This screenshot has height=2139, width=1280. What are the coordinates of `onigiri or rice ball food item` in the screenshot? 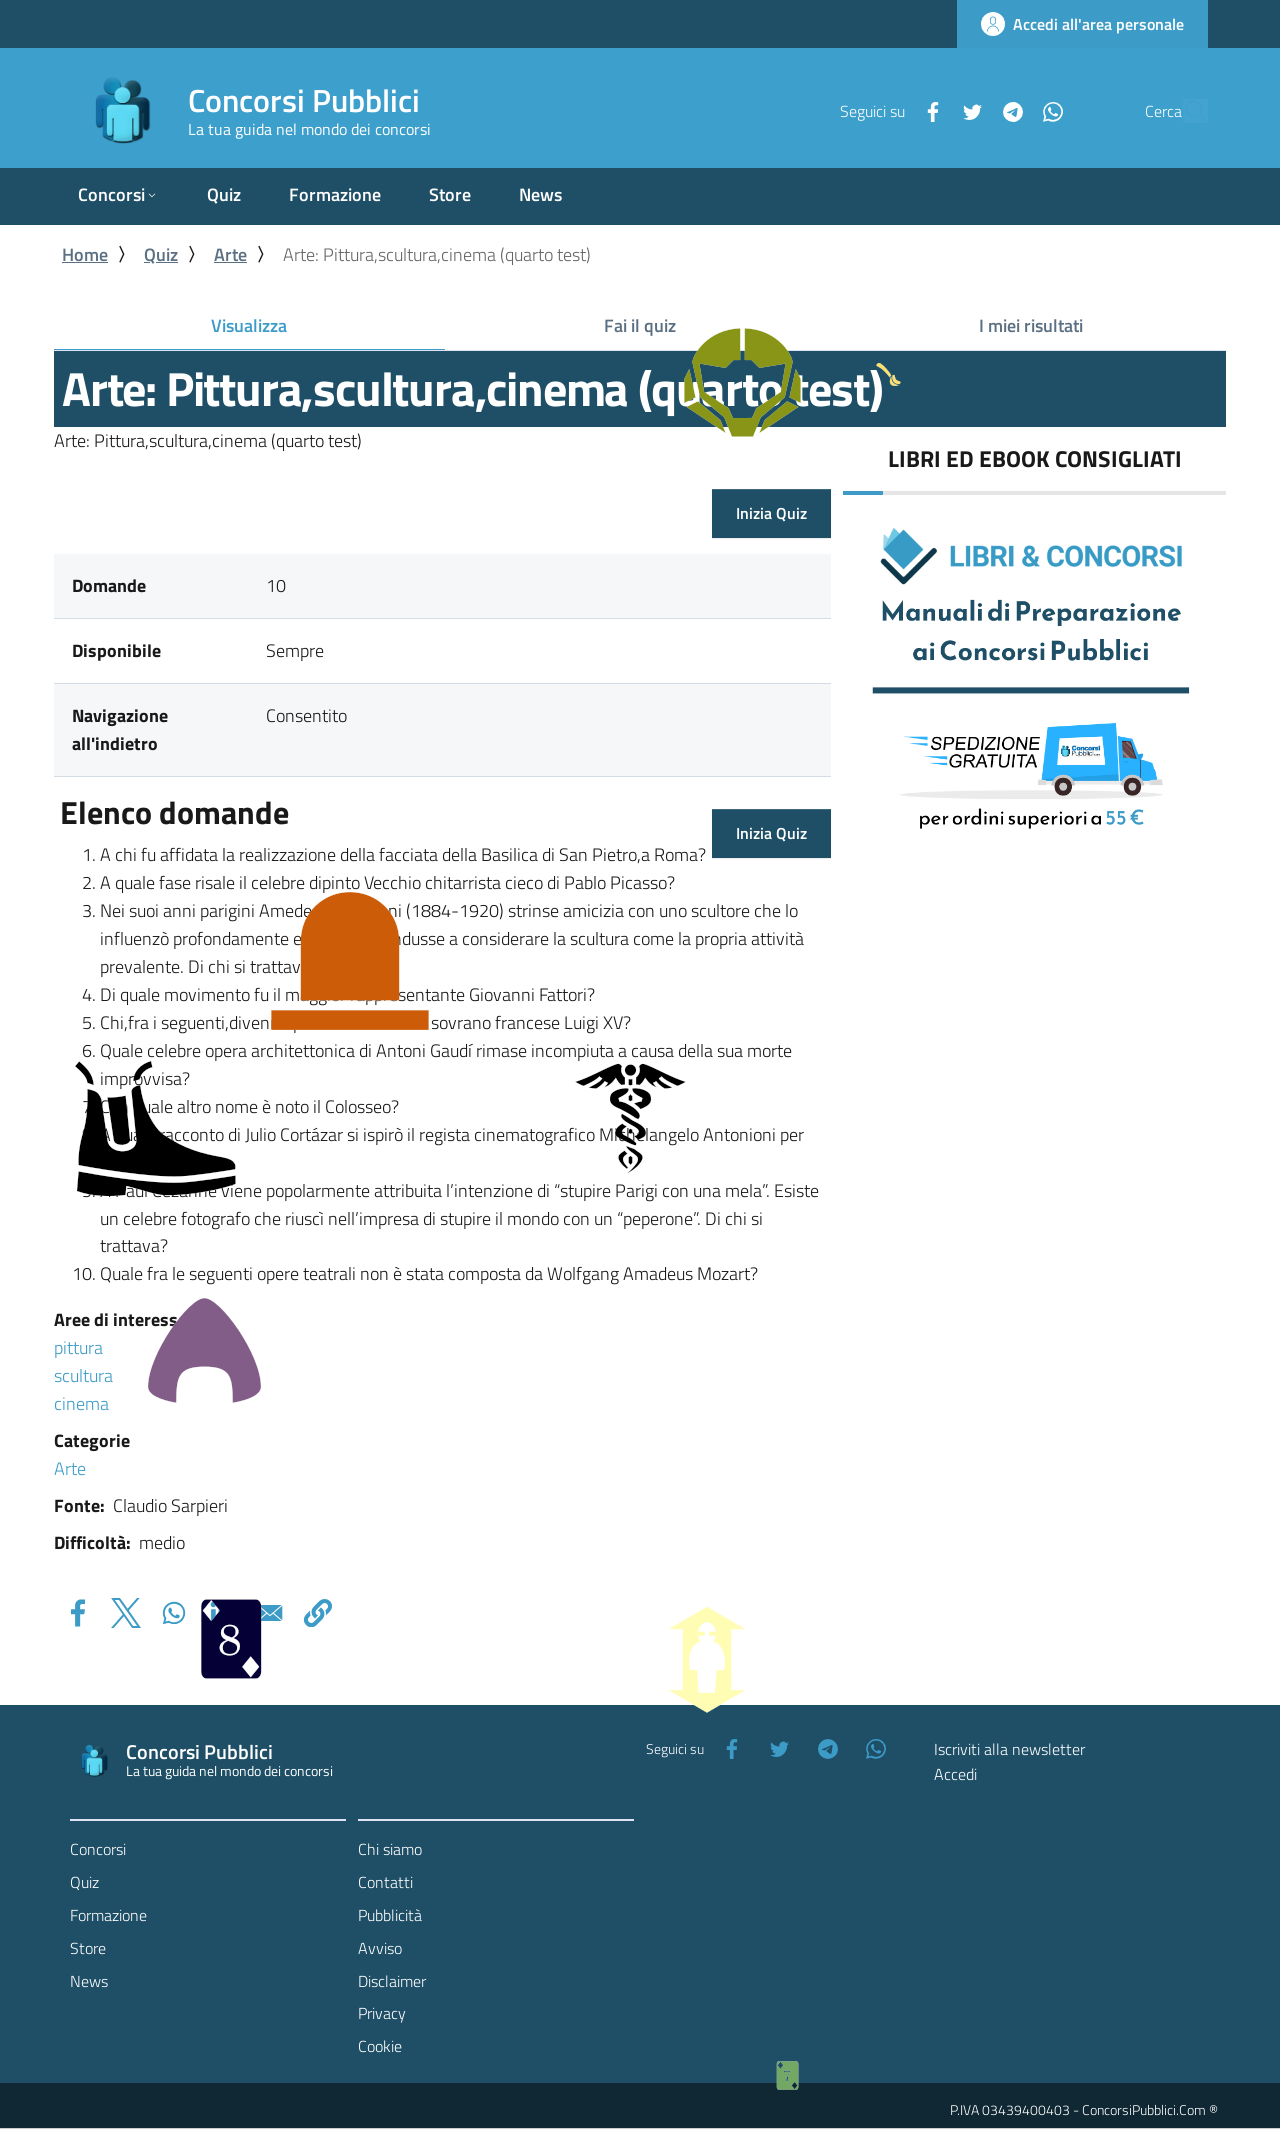 It's located at (204, 1346).